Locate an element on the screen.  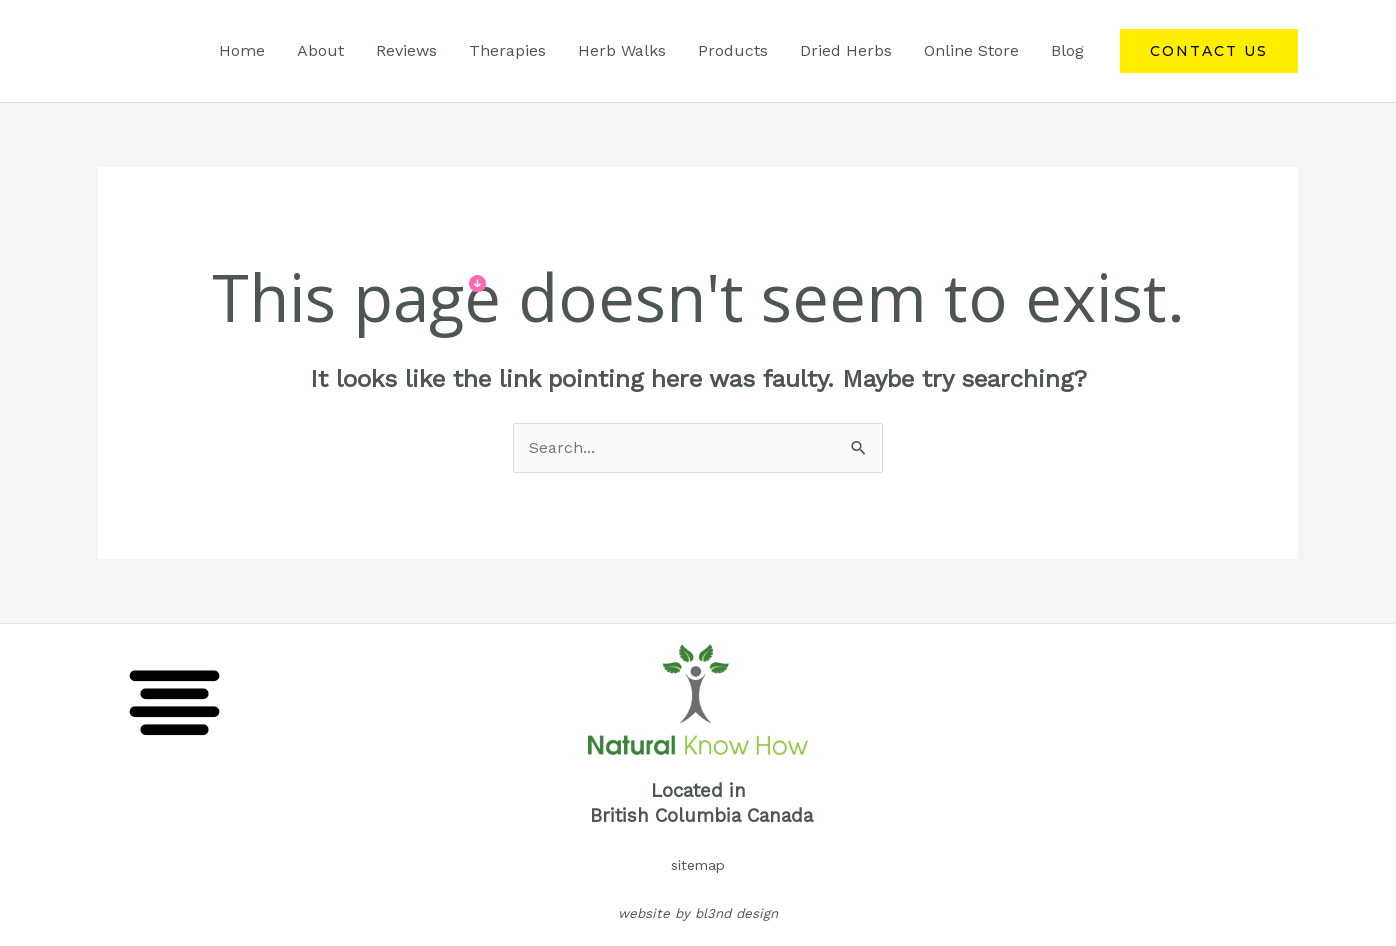
center align text is located at coordinates (174, 704).